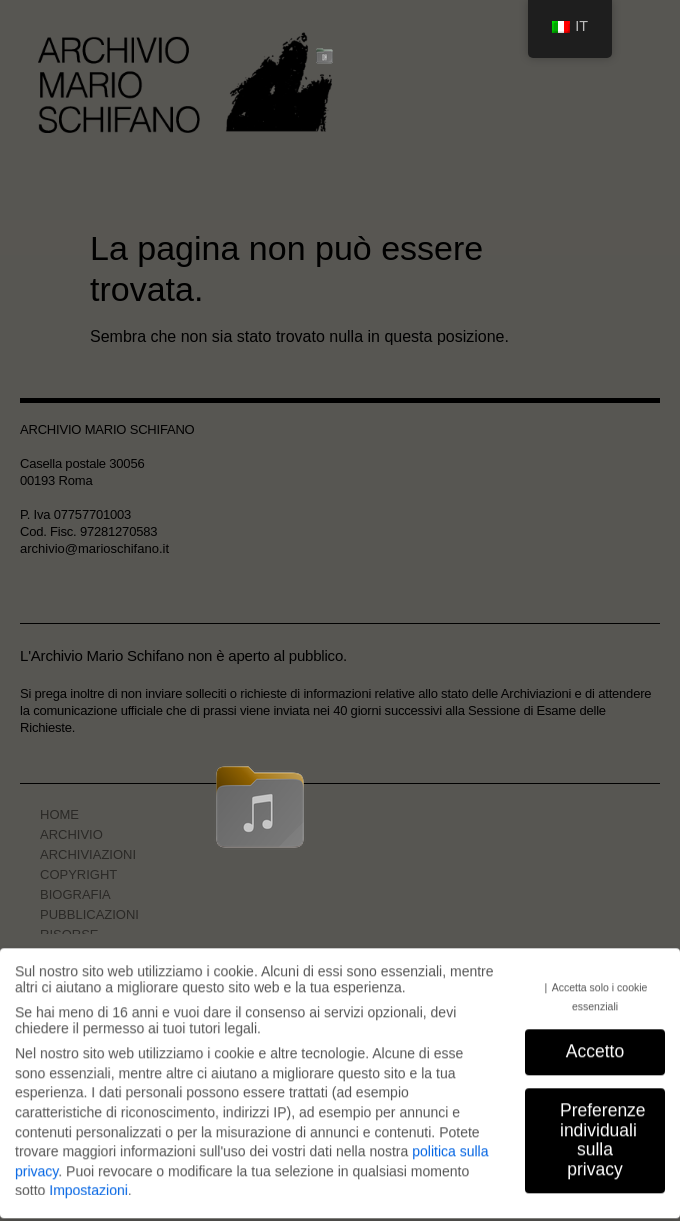 The width and height of the screenshot is (680, 1221). I want to click on open your music folder, so click(260, 807).